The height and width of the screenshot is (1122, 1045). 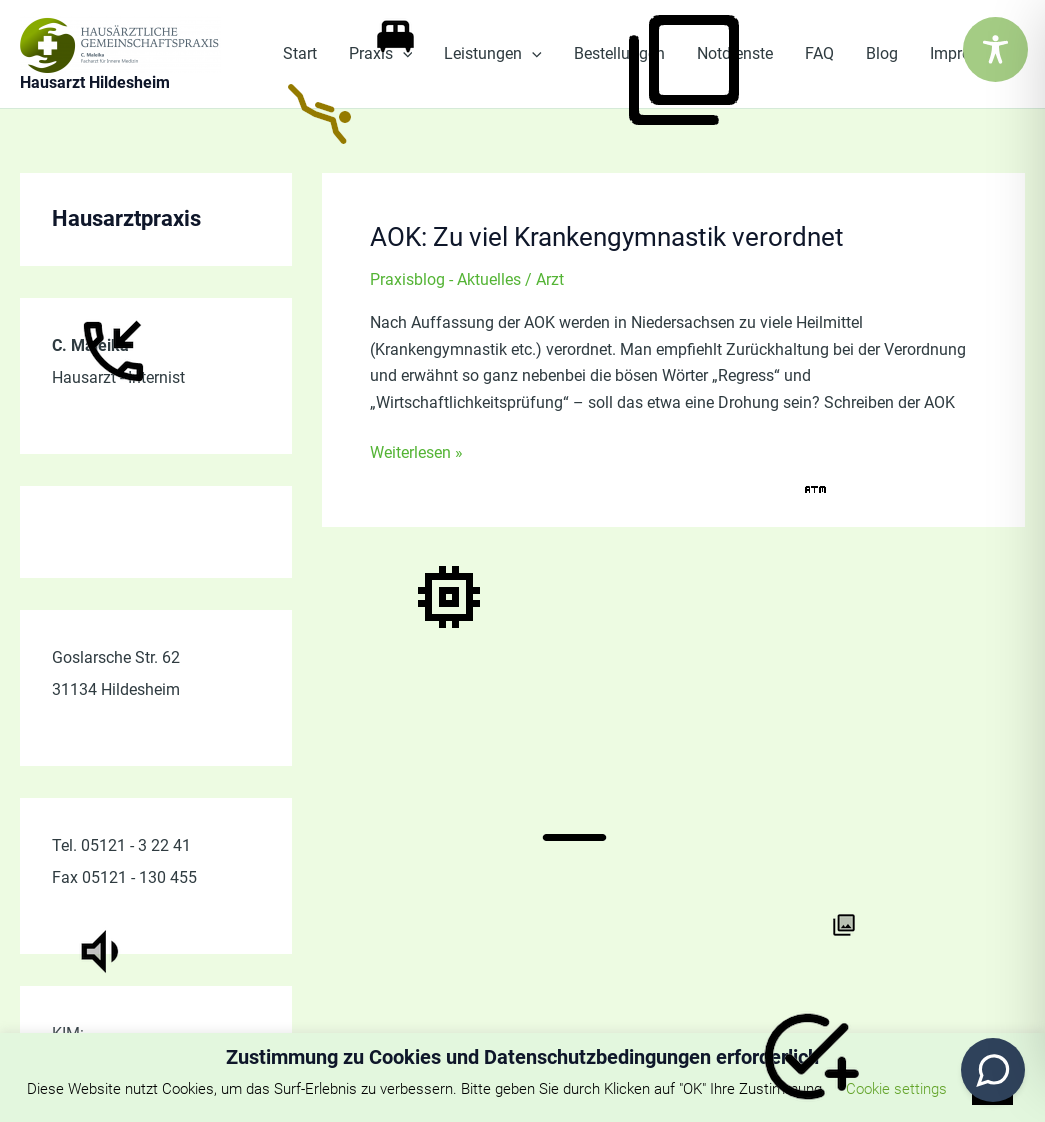 I want to click on indicates a missed call that needs to be returned, so click(x=113, y=351).